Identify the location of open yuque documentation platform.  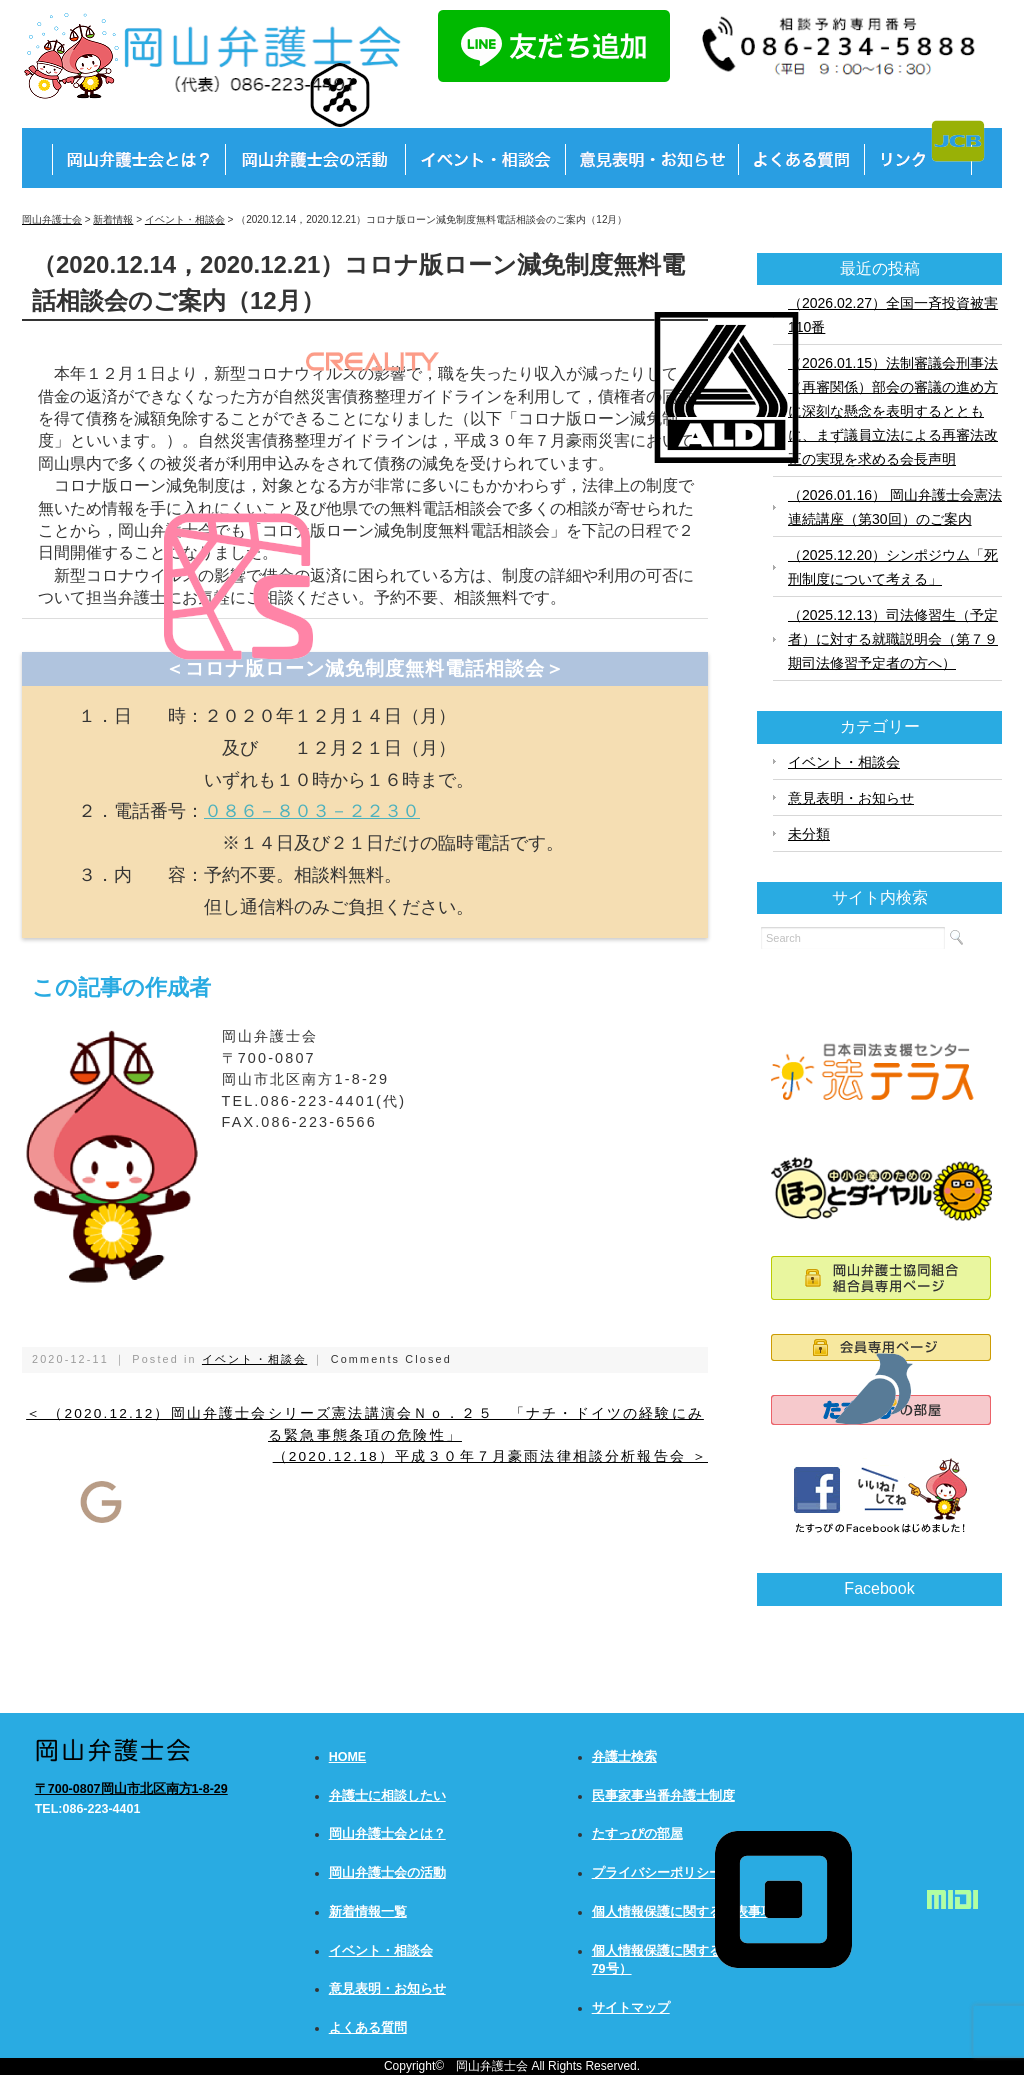
(874, 1387).